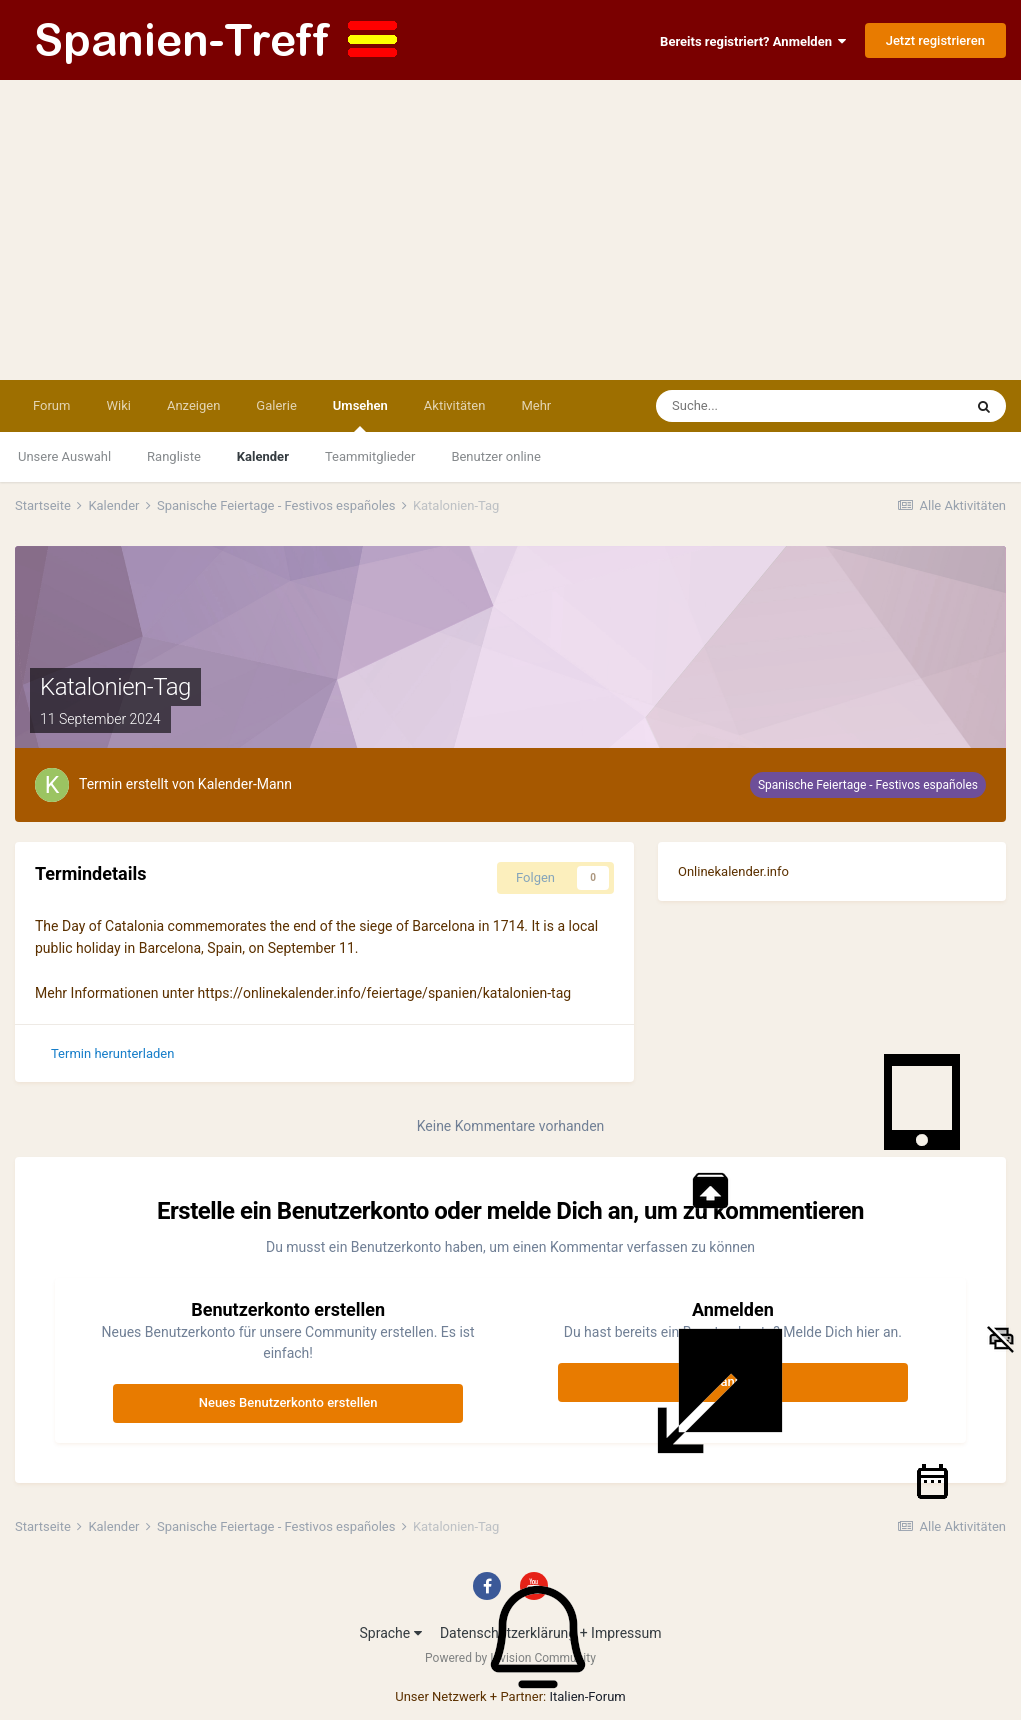 The width and height of the screenshot is (1021, 1720). Describe the element at coordinates (710, 1190) in the screenshot. I see `restore item from archive` at that location.